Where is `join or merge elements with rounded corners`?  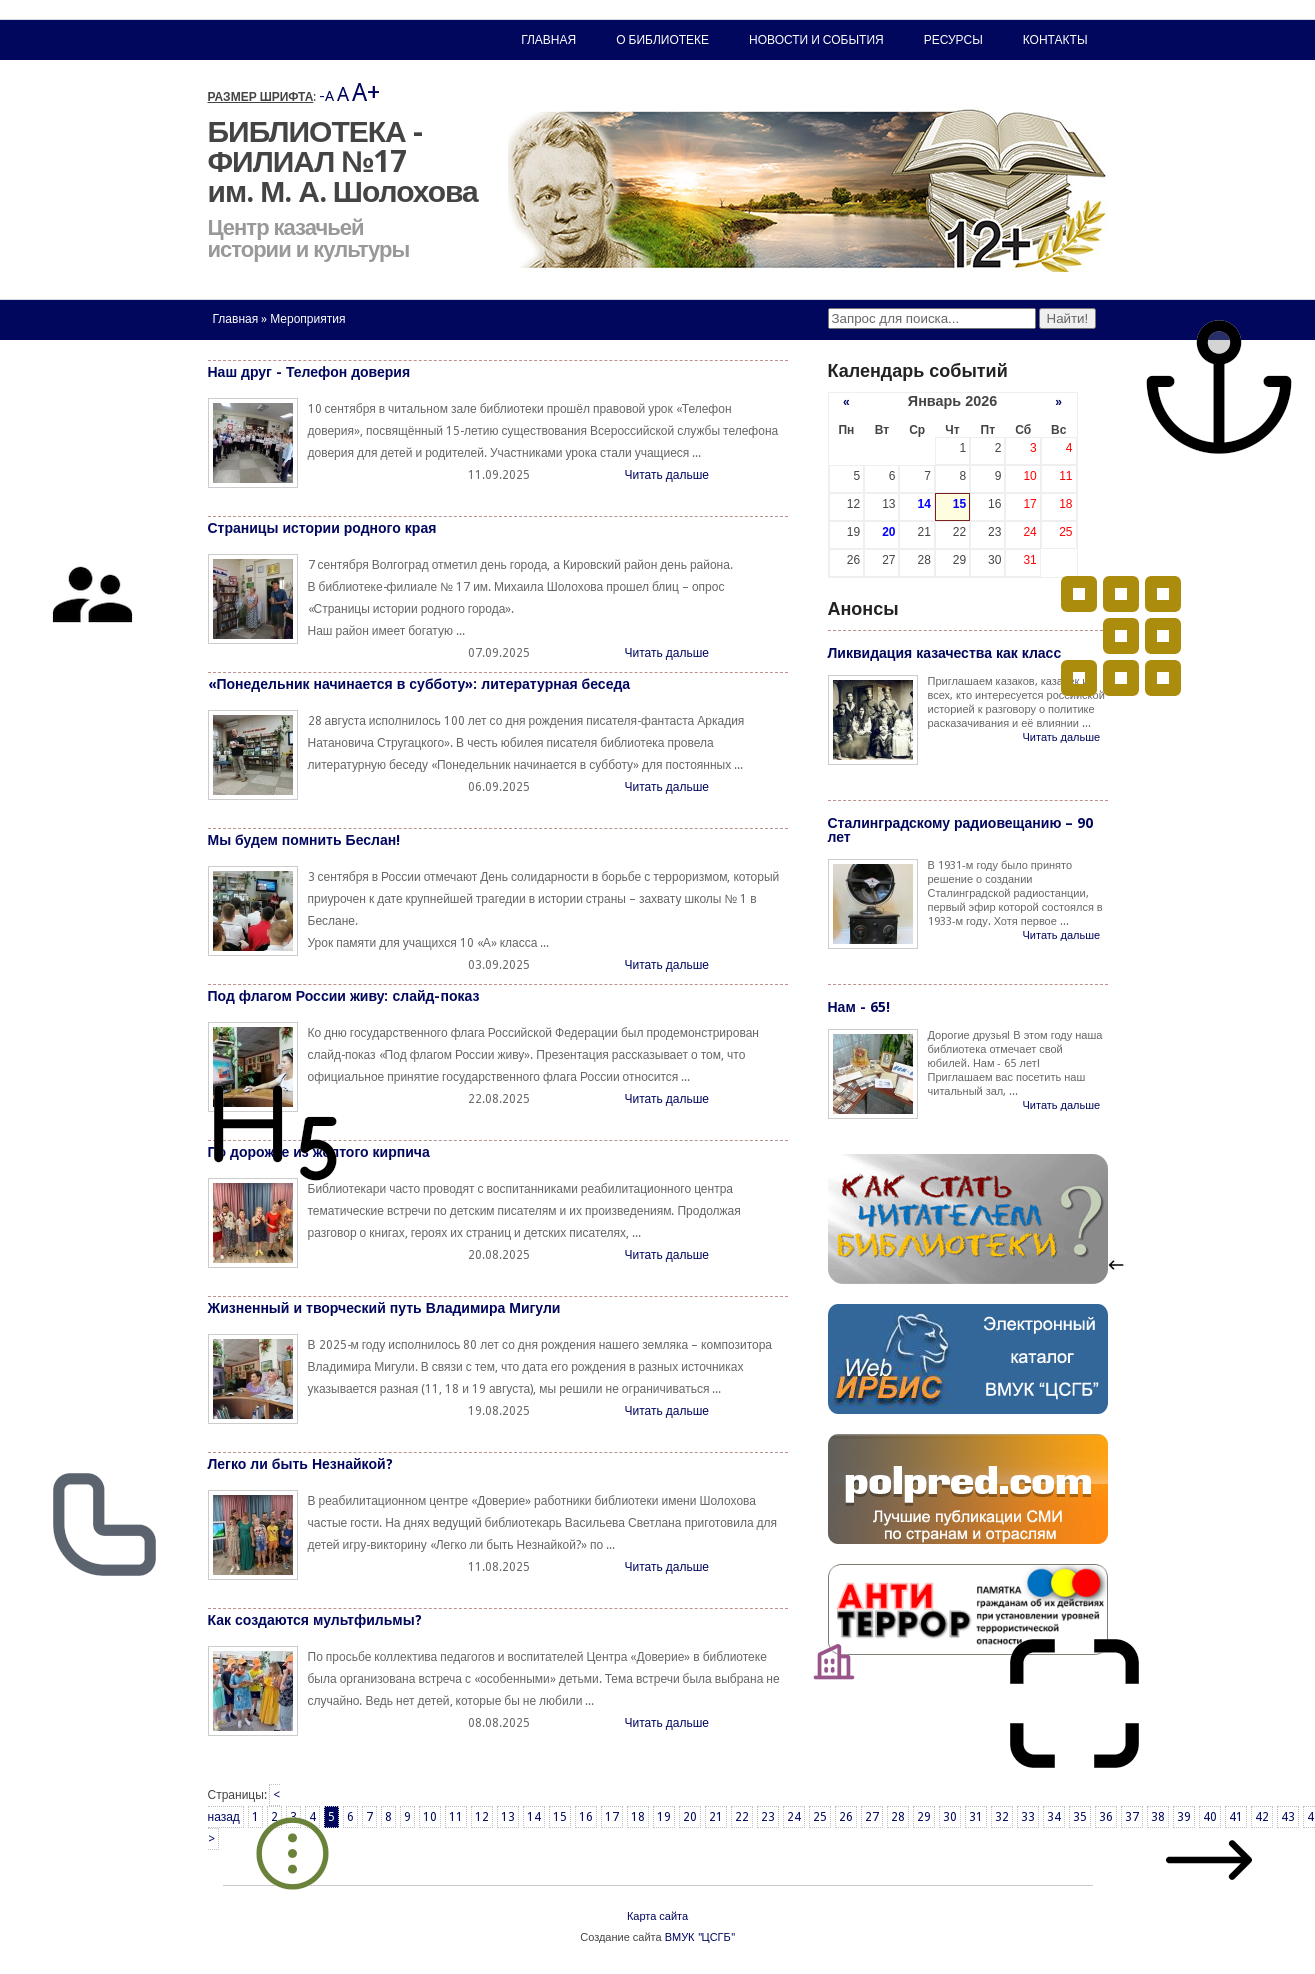 join or merge elements with rounded corners is located at coordinates (104, 1524).